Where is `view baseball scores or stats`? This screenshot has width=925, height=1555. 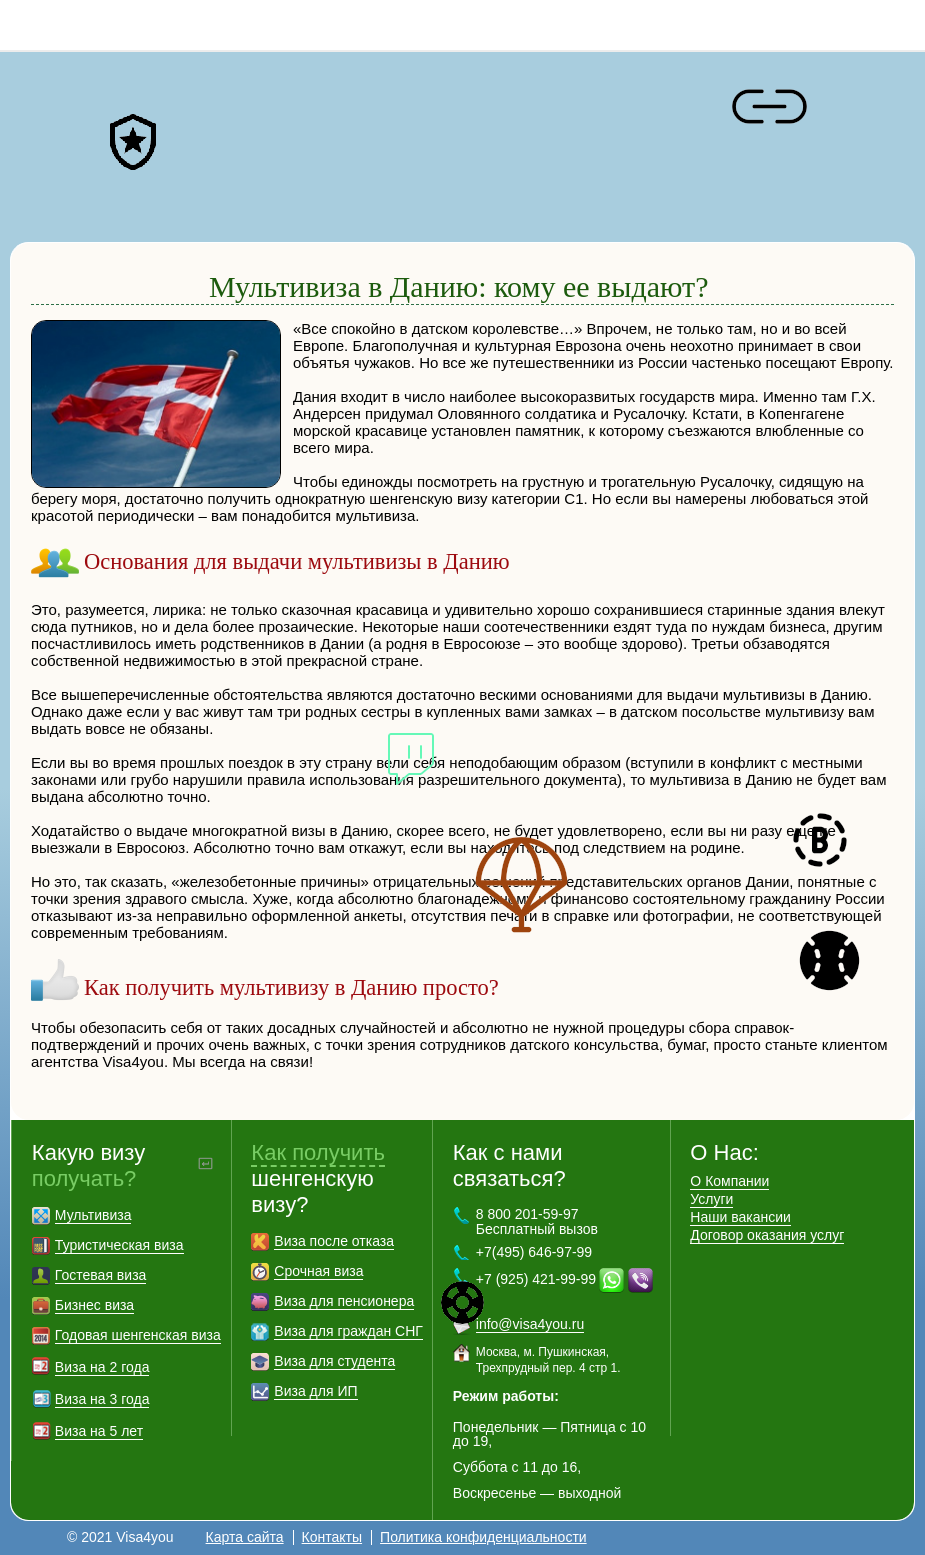 view baseball scores or stats is located at coordinates (829, 960).